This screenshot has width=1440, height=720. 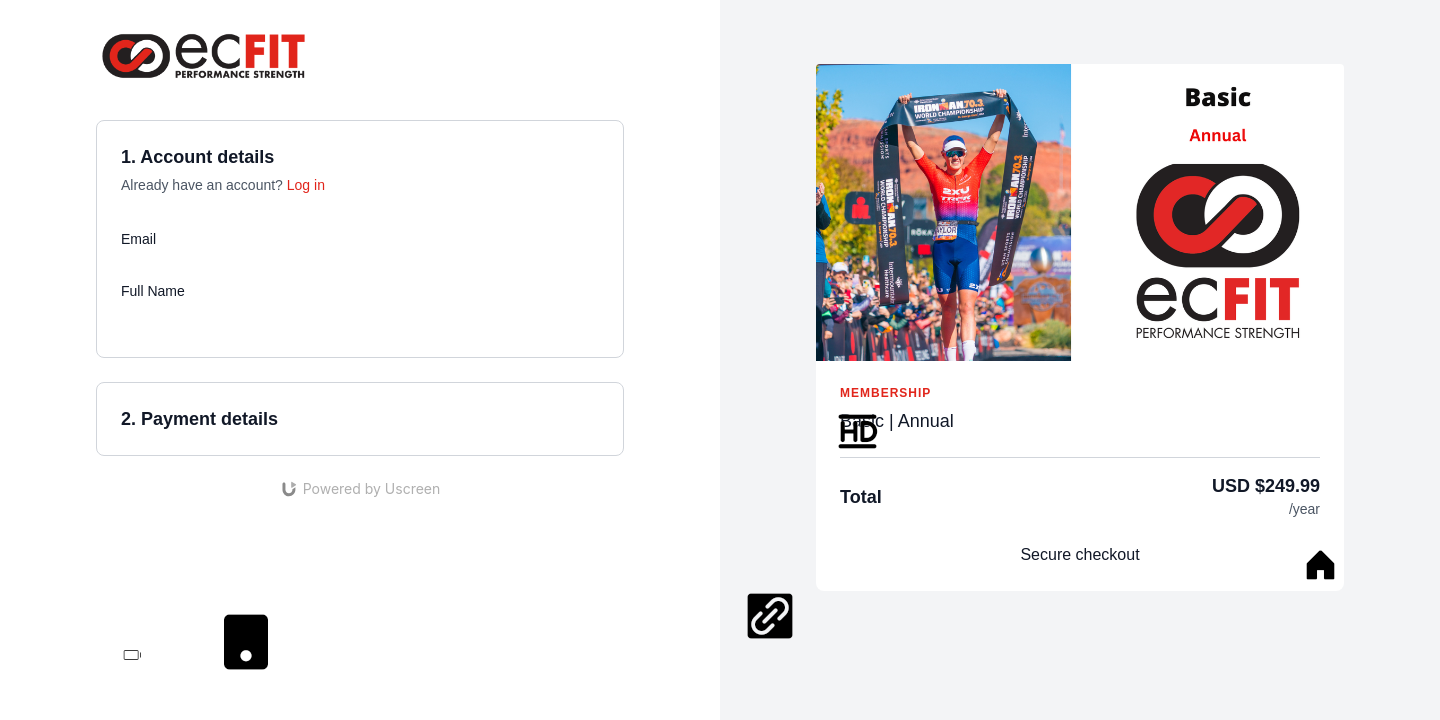 What do you see at coordinates (246, 642) in the screenshot?
I see `access tablet device settings` at bounding box center [246, 642].